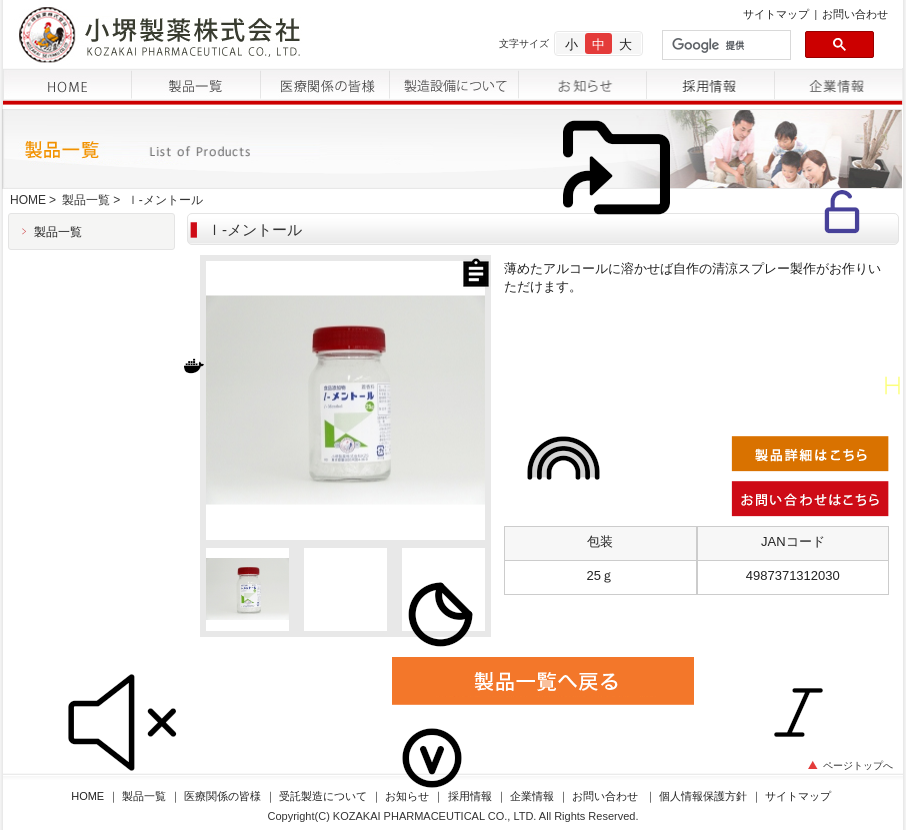 This screenshot has height=830, width=906. I want to click on unlock or unsecure an item, so click(842, 213).